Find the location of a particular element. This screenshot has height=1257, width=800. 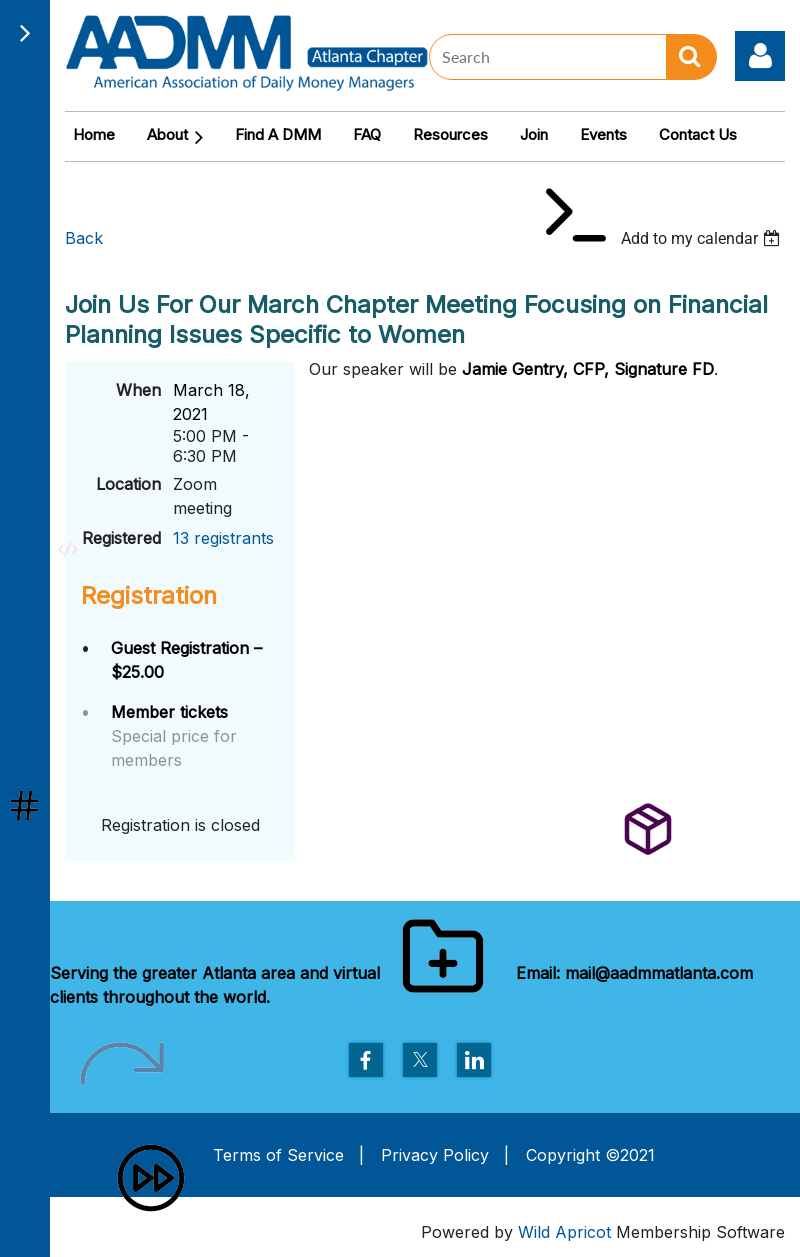

skip forward in media playback is located at coordinates (151, 1178).